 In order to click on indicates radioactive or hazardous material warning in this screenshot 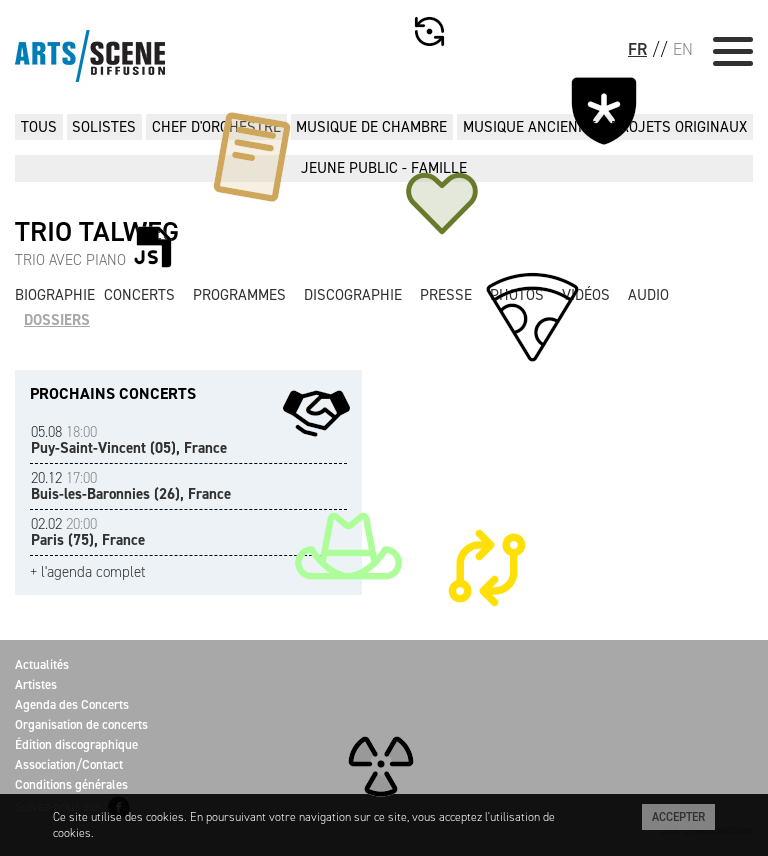, I will do `click(381, 764)`.